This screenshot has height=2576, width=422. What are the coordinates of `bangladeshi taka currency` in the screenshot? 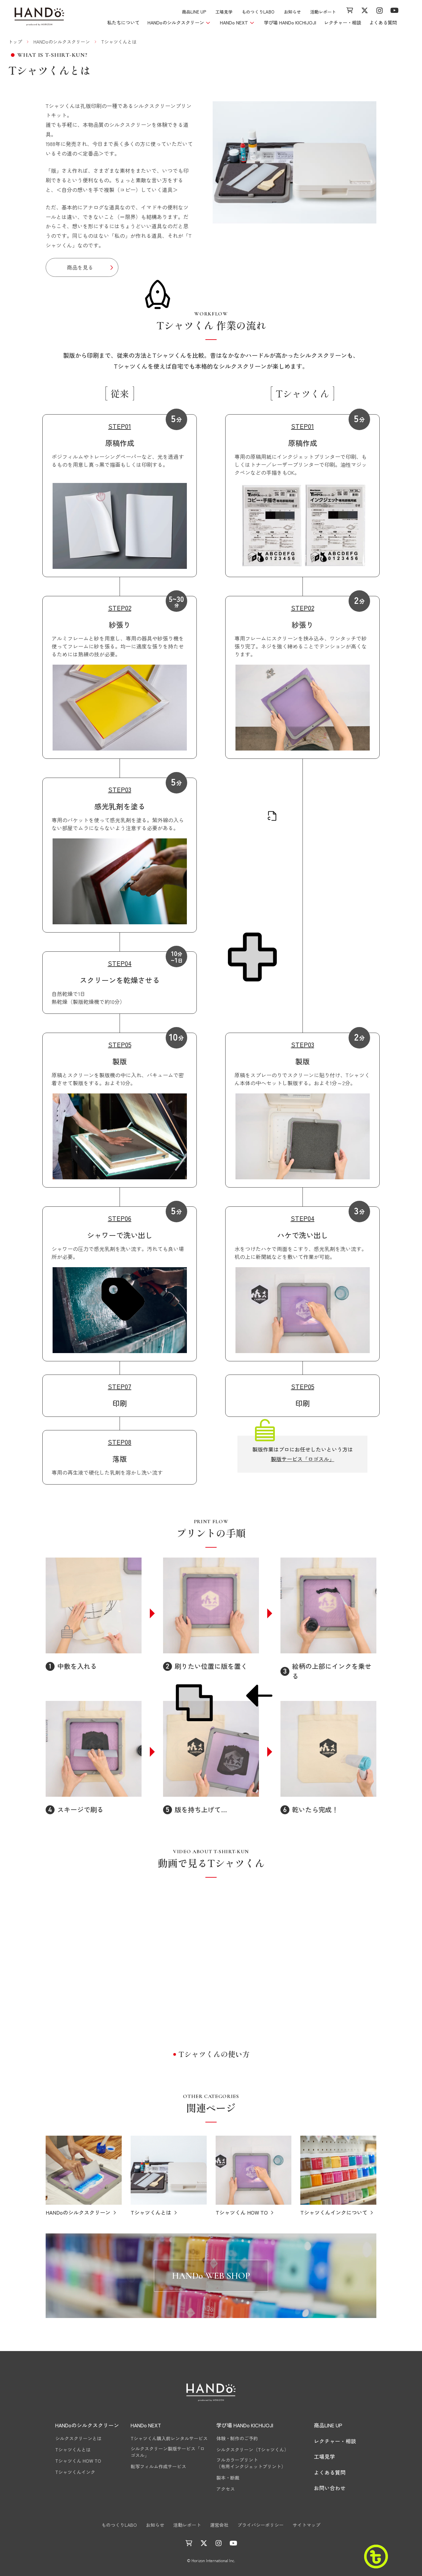 It's located at (376, 2557).